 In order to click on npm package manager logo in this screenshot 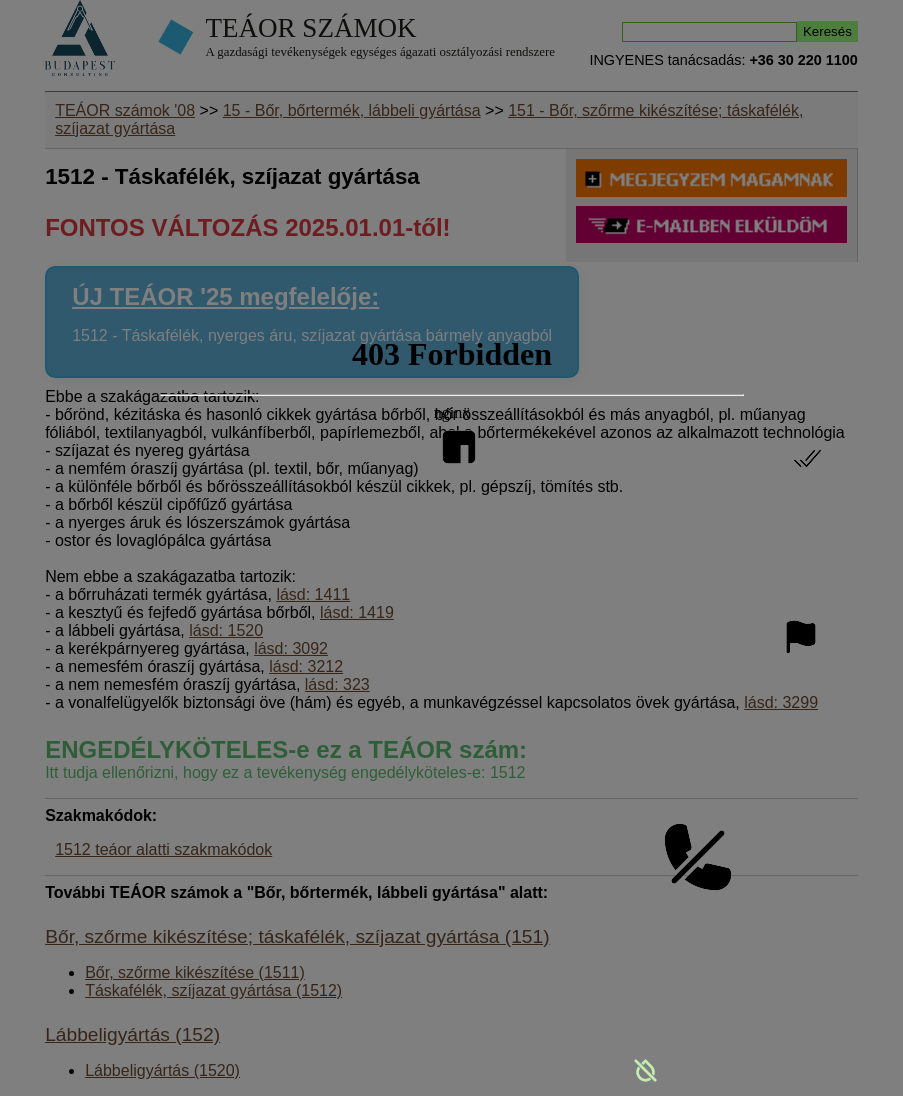, I will do `click(459, 447)`.